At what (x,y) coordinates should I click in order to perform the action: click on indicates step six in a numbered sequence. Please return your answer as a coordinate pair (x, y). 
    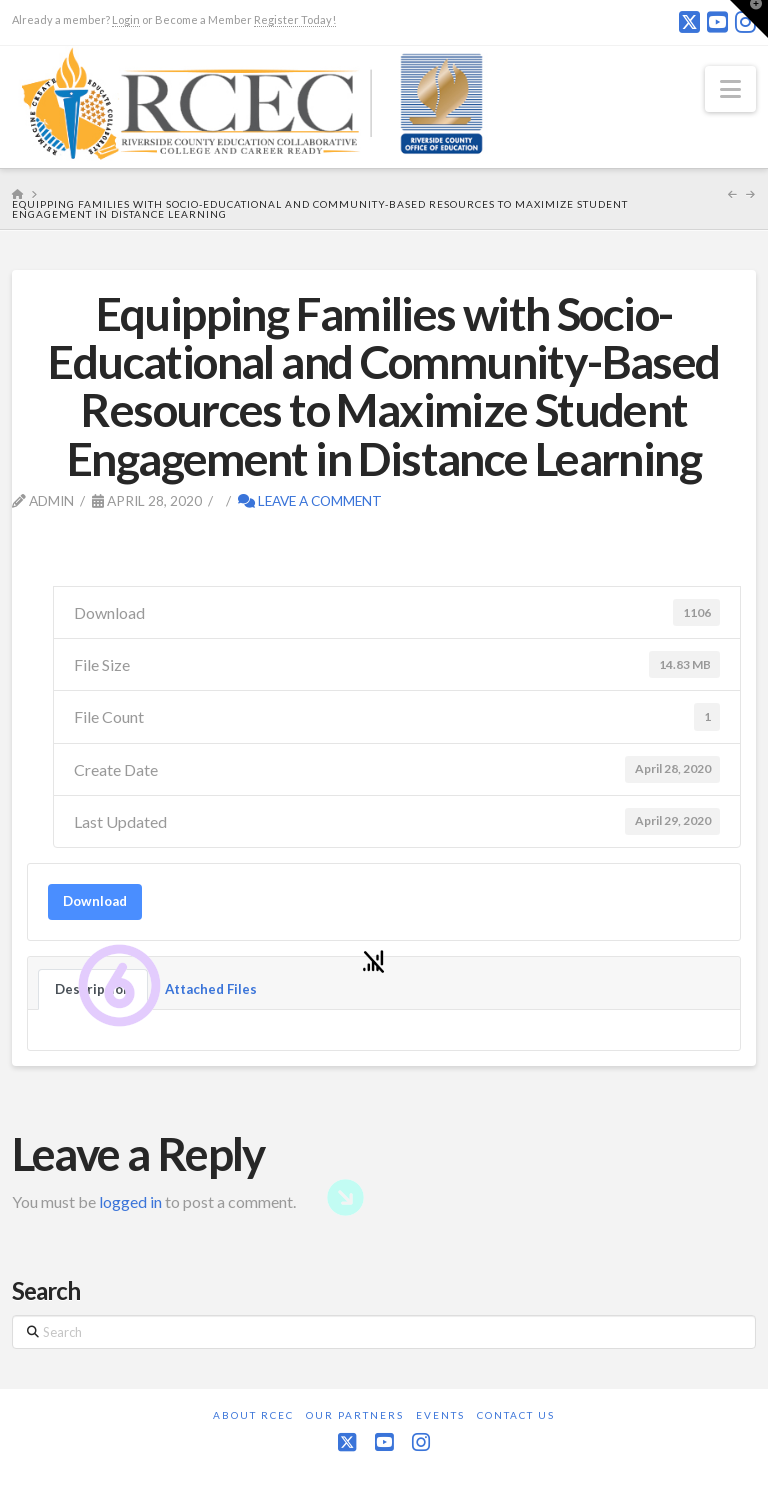
    Looking at the image, I should click on (119, 985).